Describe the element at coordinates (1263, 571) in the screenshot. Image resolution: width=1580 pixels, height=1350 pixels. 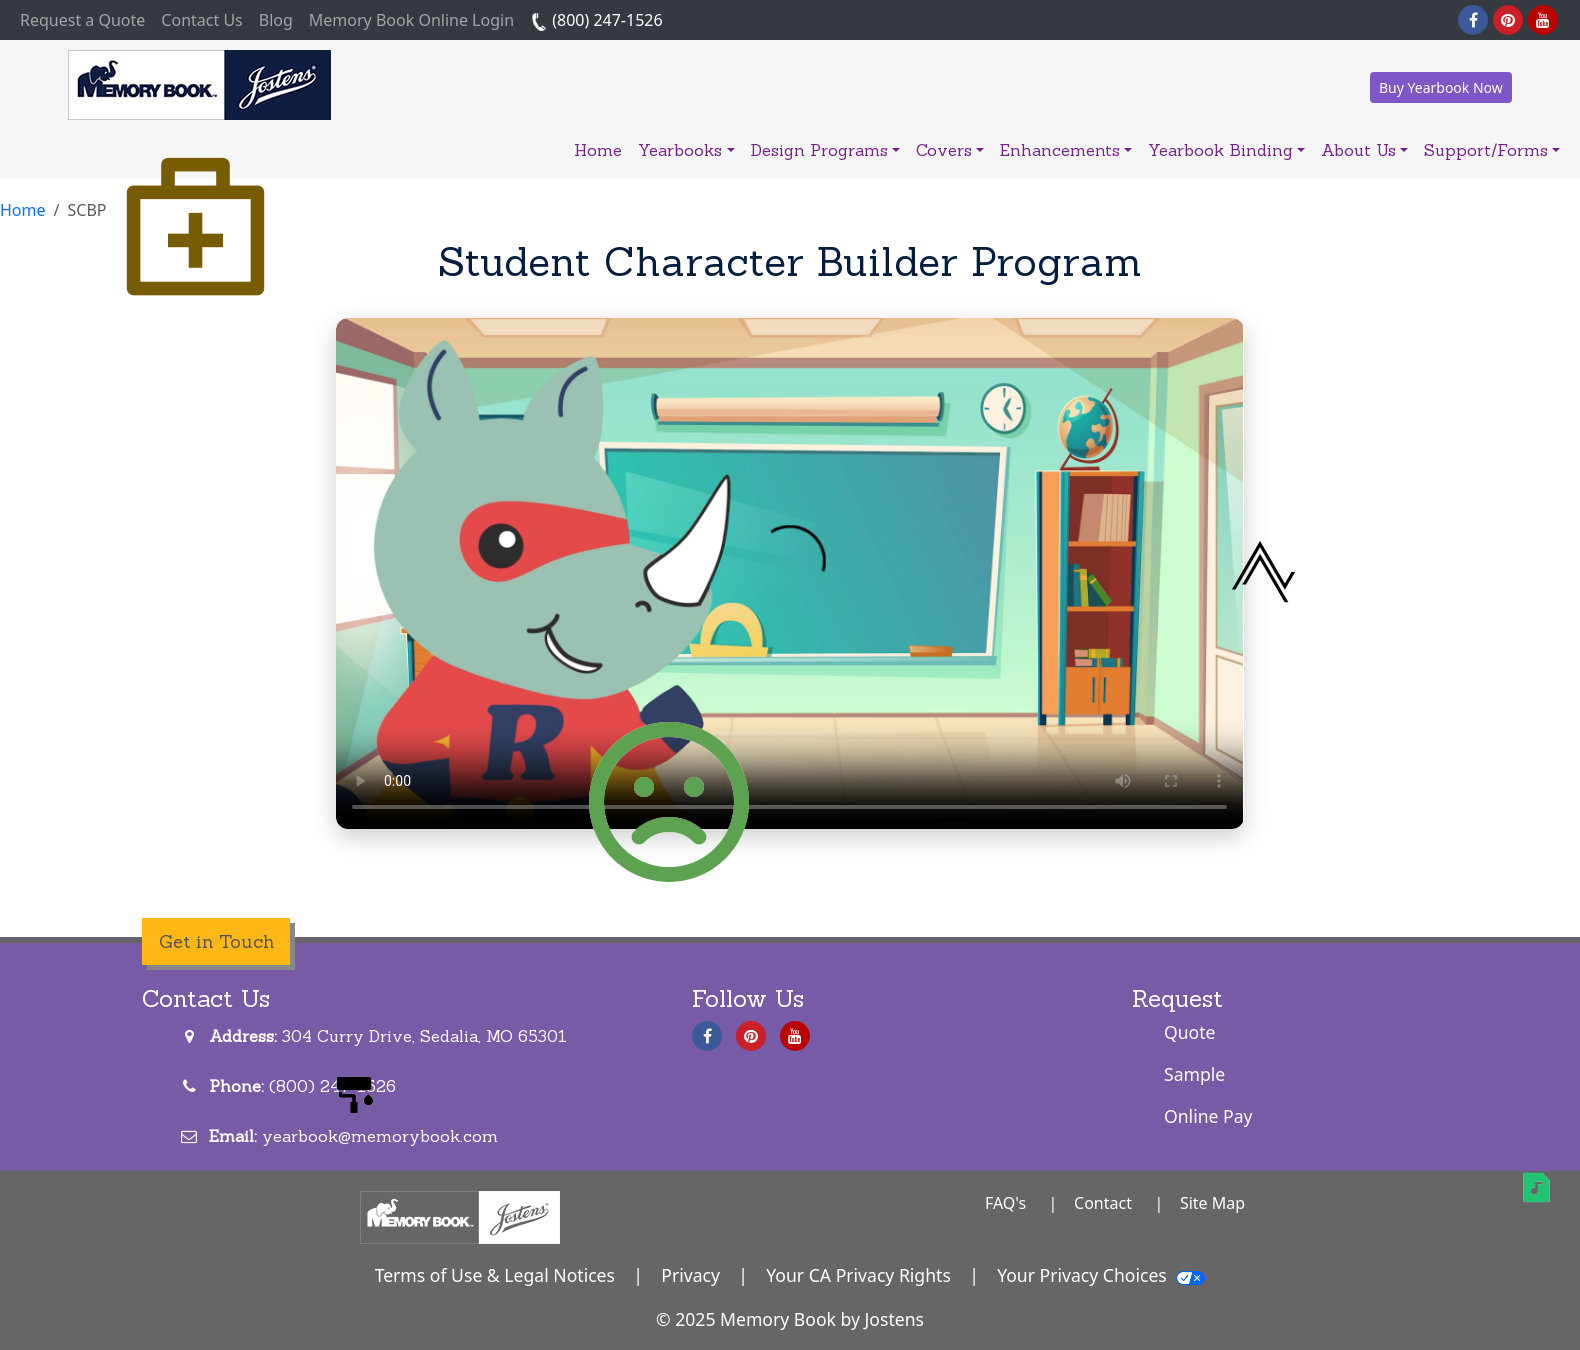
I see `think peaks brand logo` at that location.